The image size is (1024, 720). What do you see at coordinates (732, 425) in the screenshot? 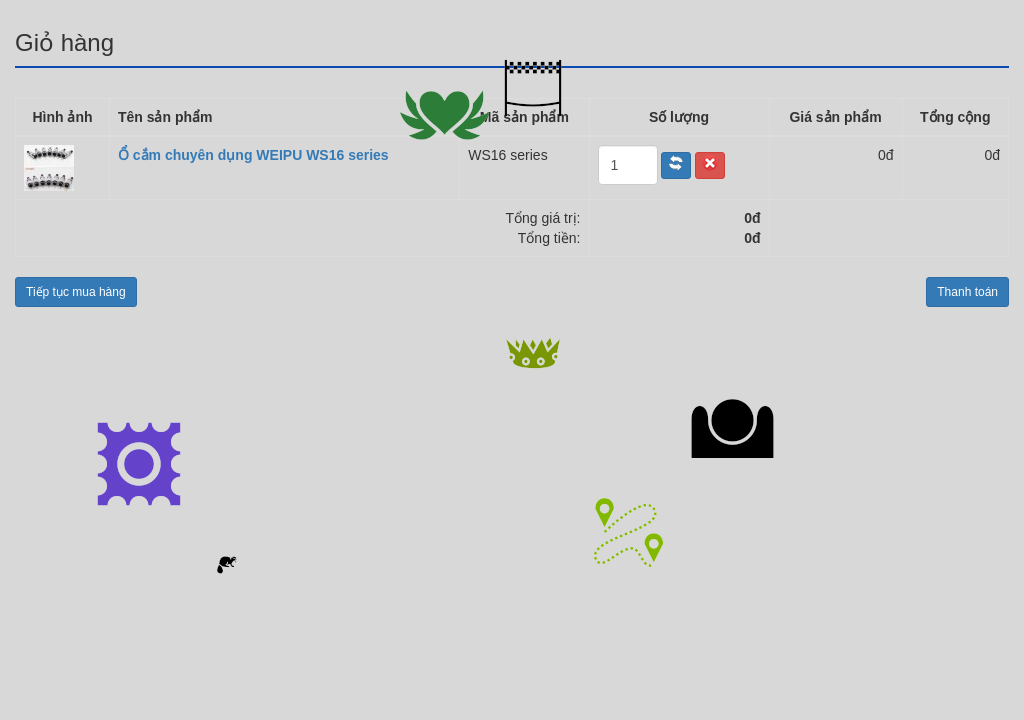
I see `ancient egyptian symbol representing the horizon or sunrise` at bounding box center [732, 425].